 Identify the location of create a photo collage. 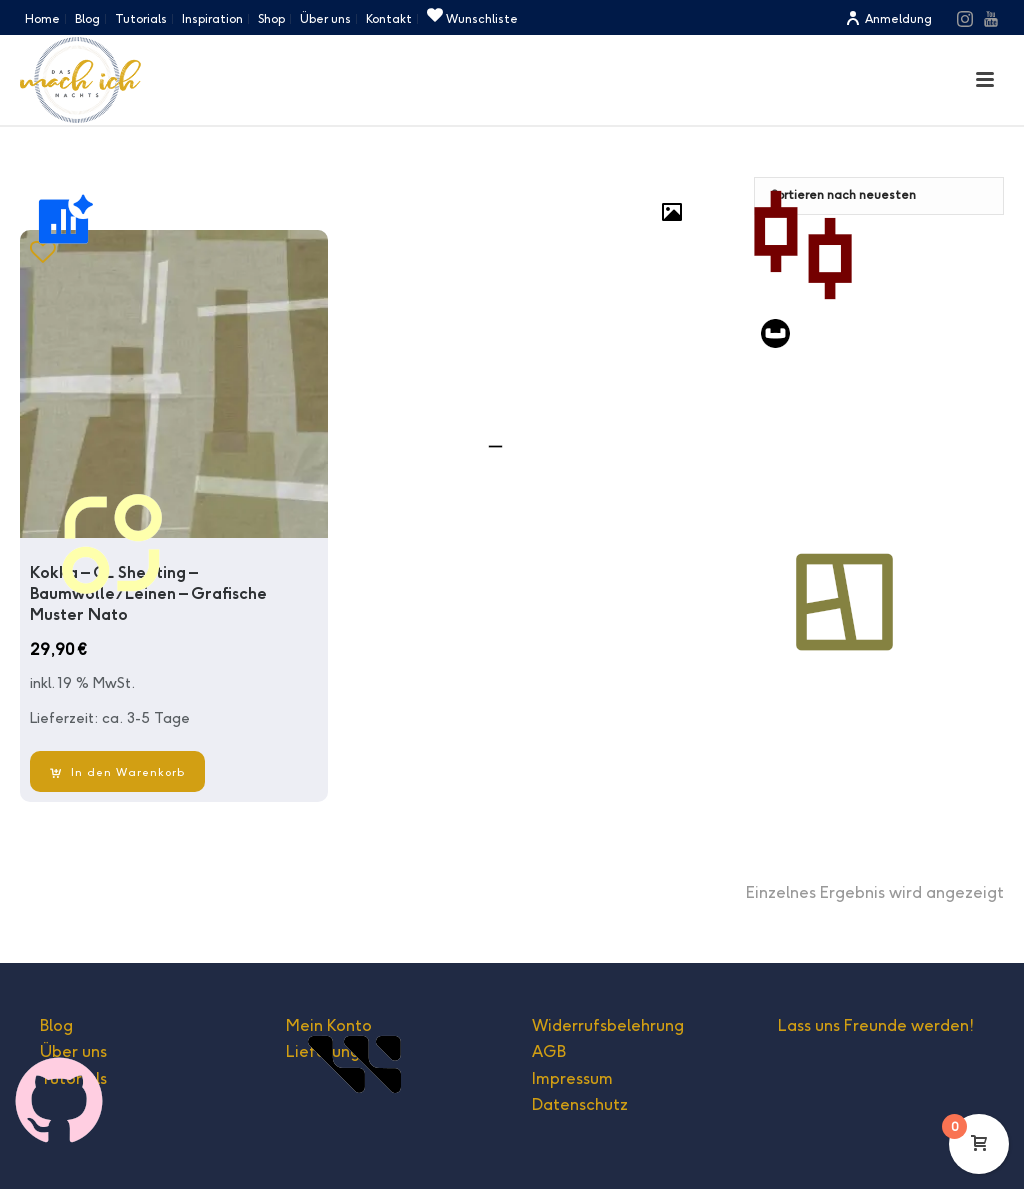
(844, 601).